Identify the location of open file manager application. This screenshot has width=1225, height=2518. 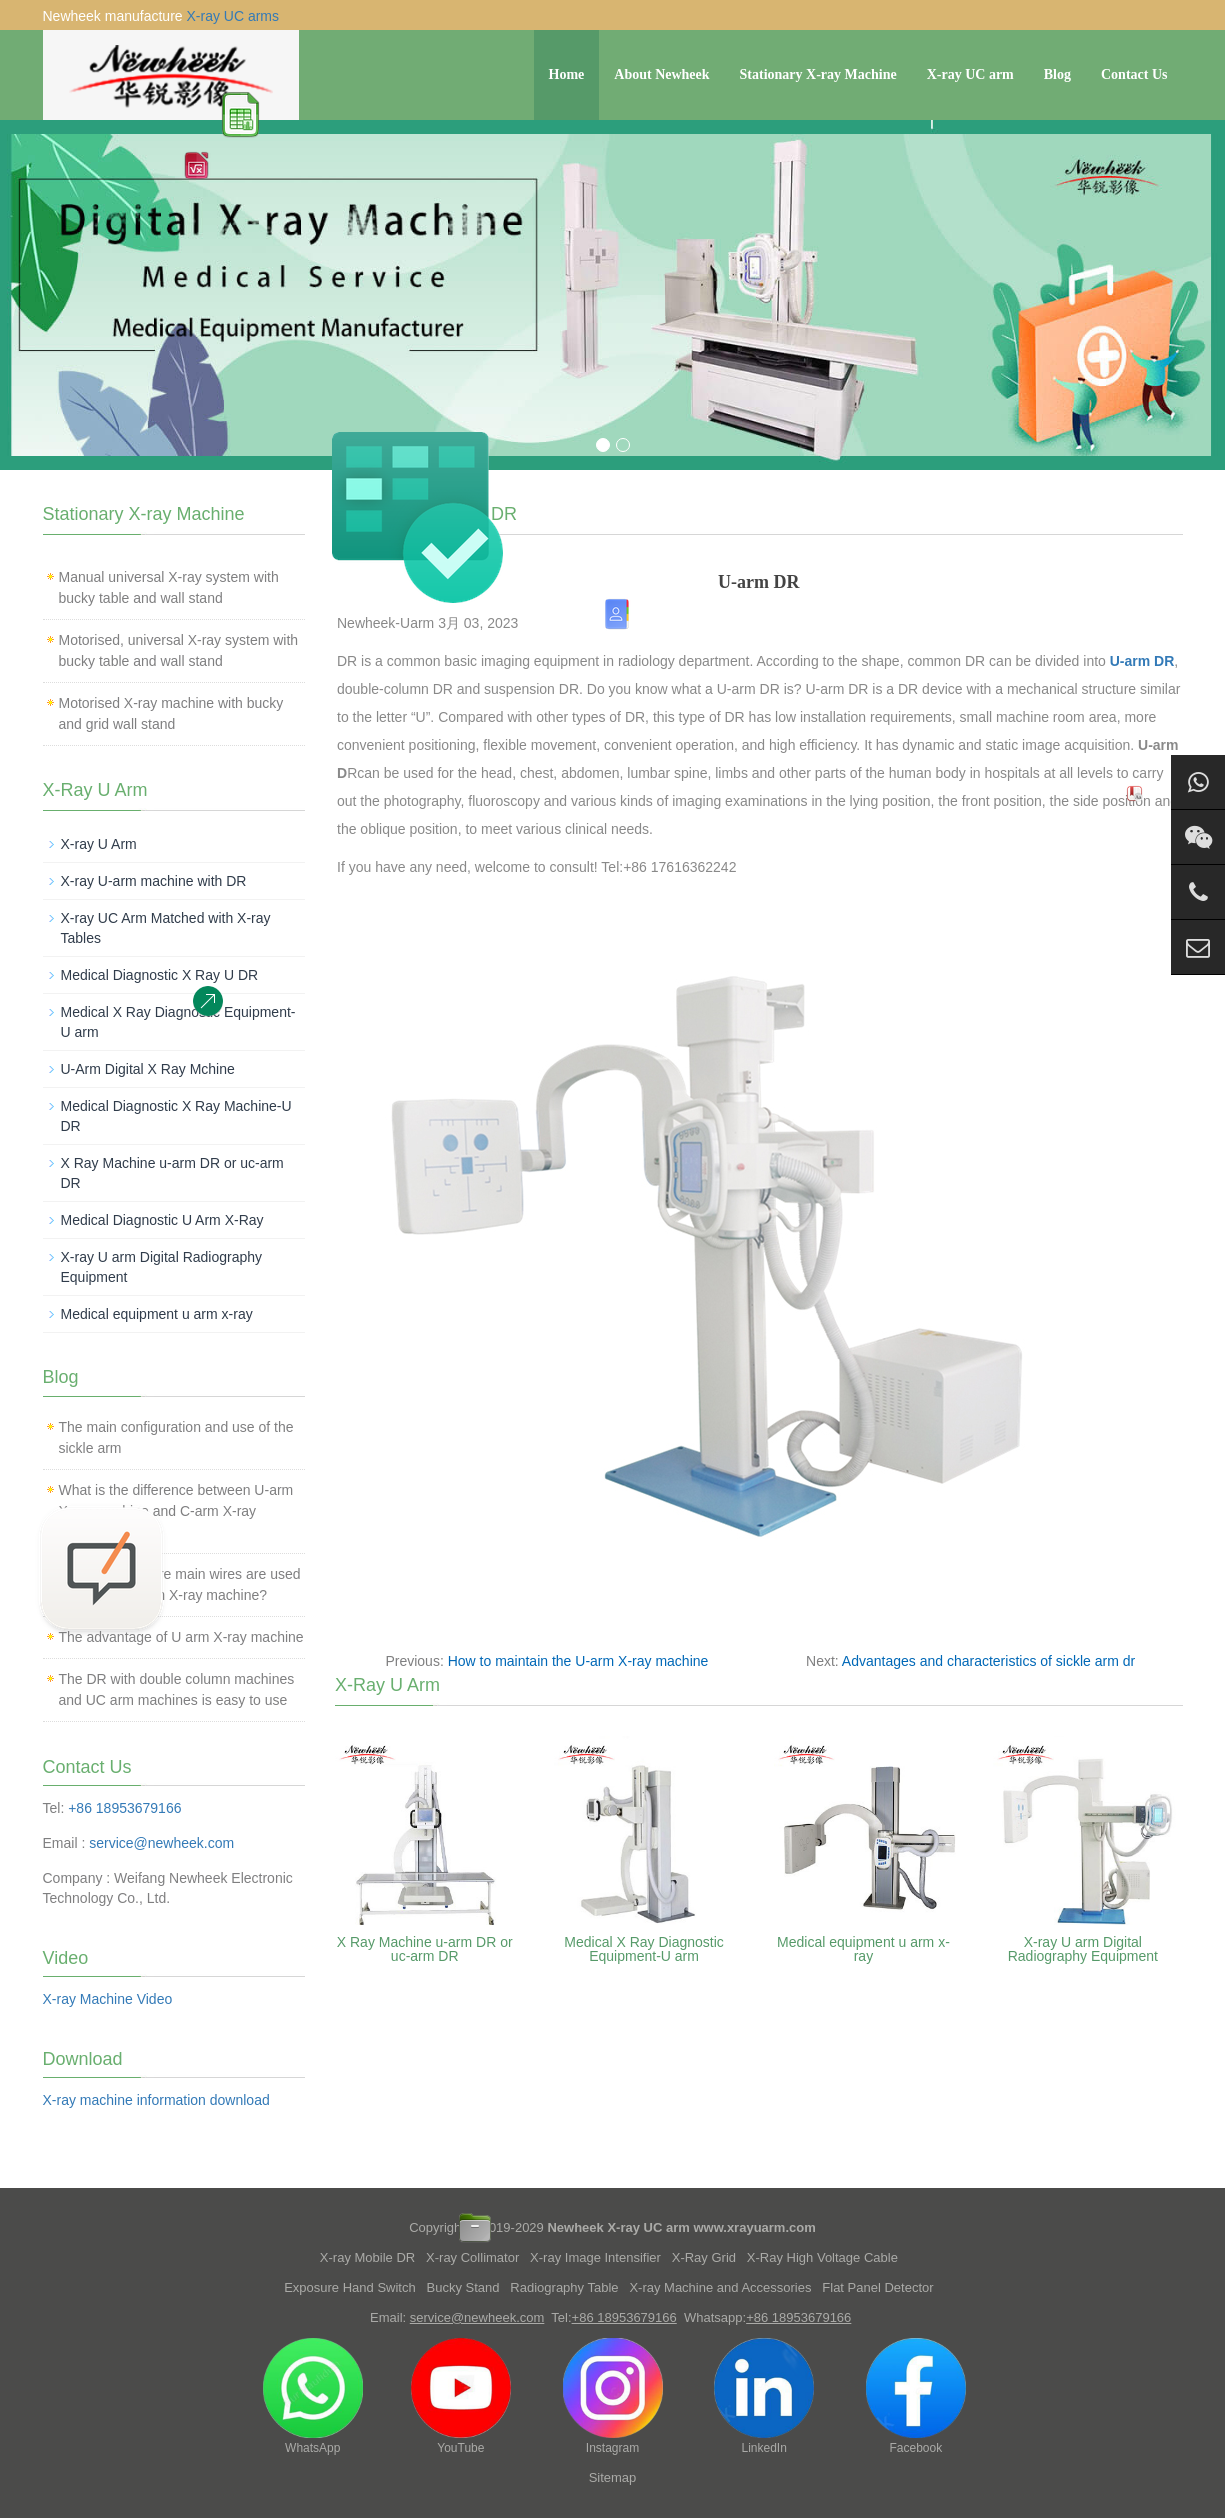
(475, 2227).